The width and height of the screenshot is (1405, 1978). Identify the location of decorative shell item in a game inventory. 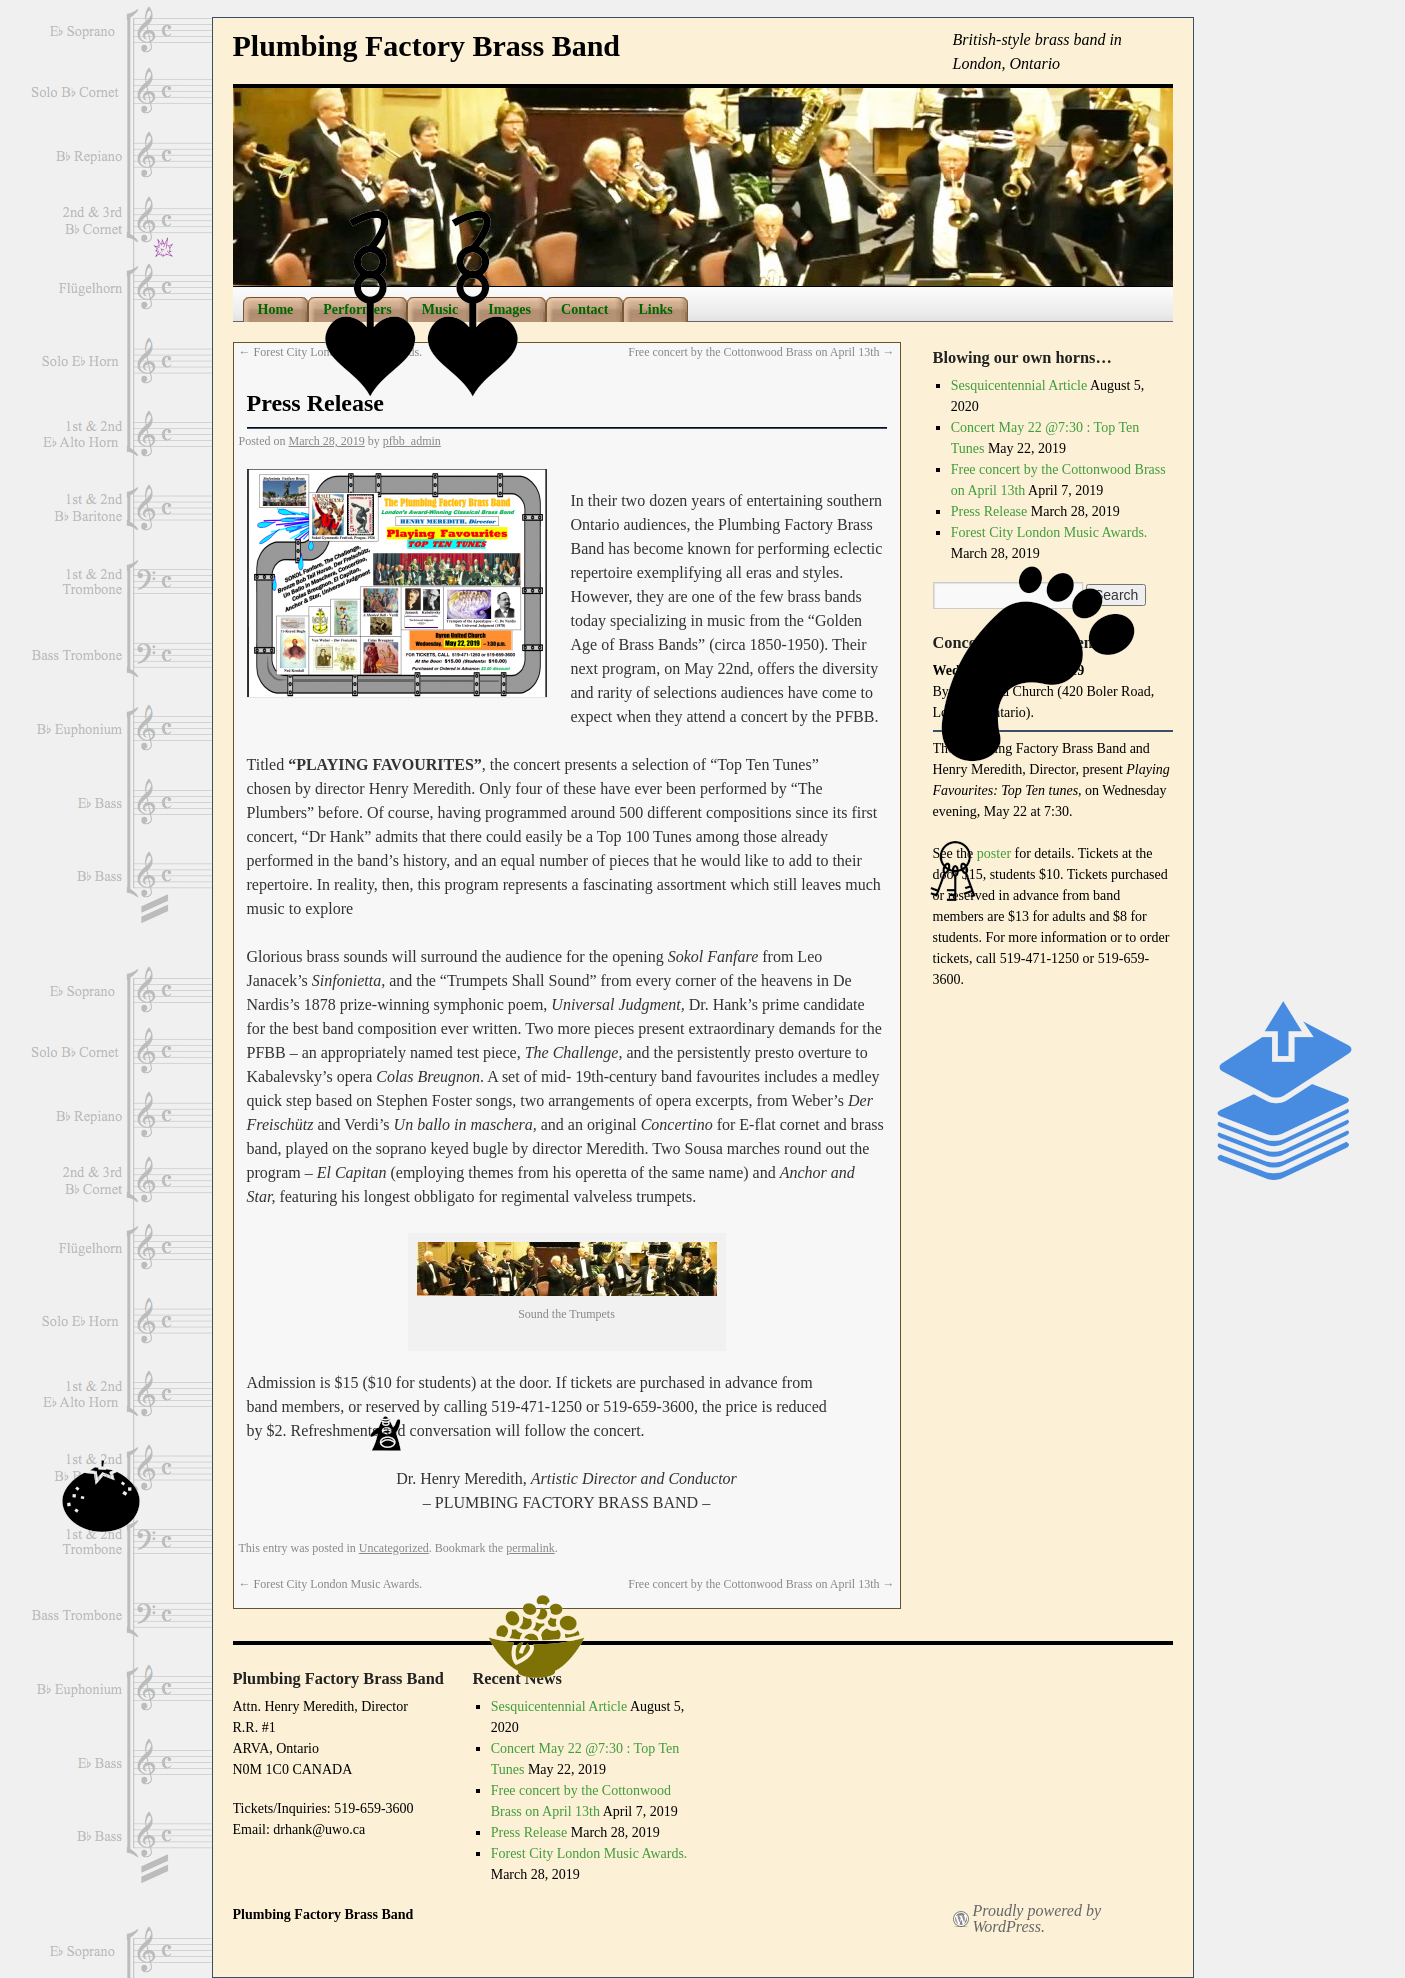
(286, 171).